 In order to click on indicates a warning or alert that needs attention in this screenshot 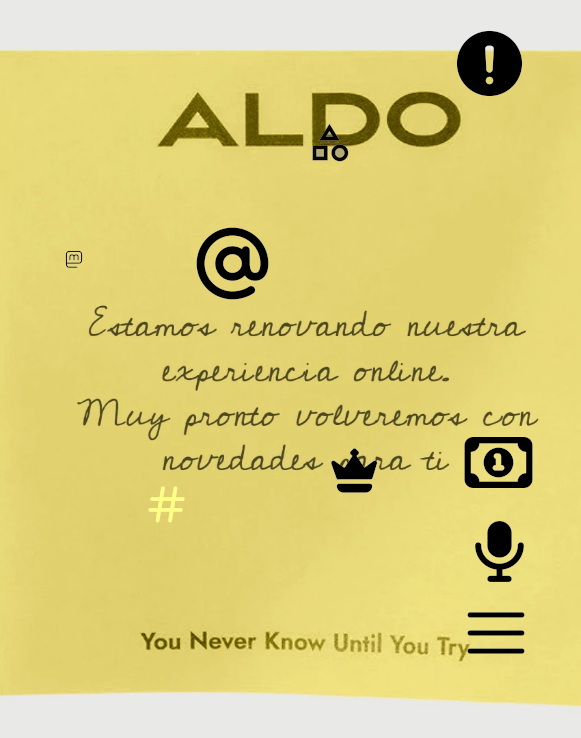, I will do `click(489, 63)`.